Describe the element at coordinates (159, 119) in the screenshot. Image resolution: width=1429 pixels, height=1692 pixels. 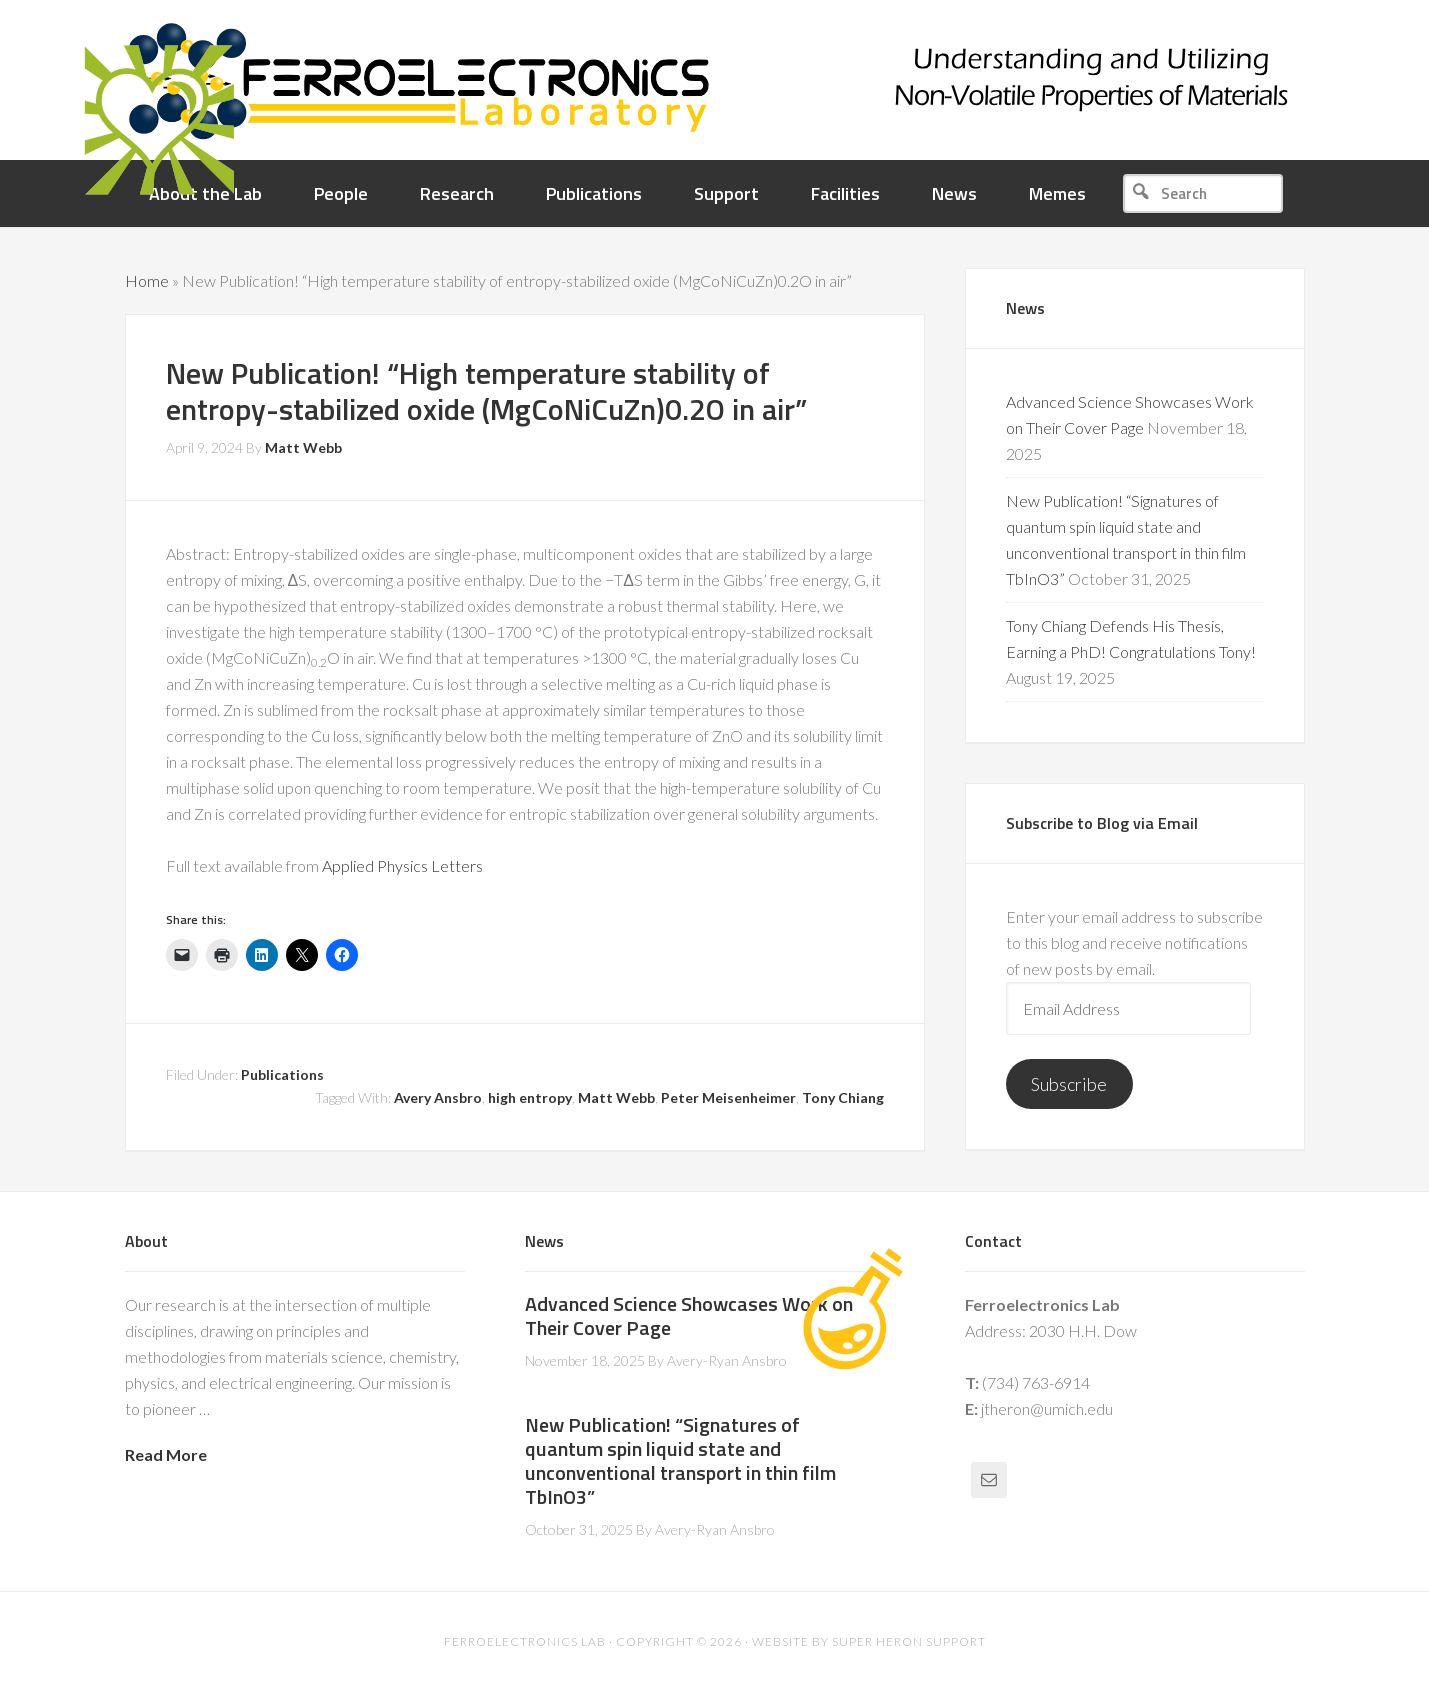
I see `indicates a favorite or loved item` at that location.